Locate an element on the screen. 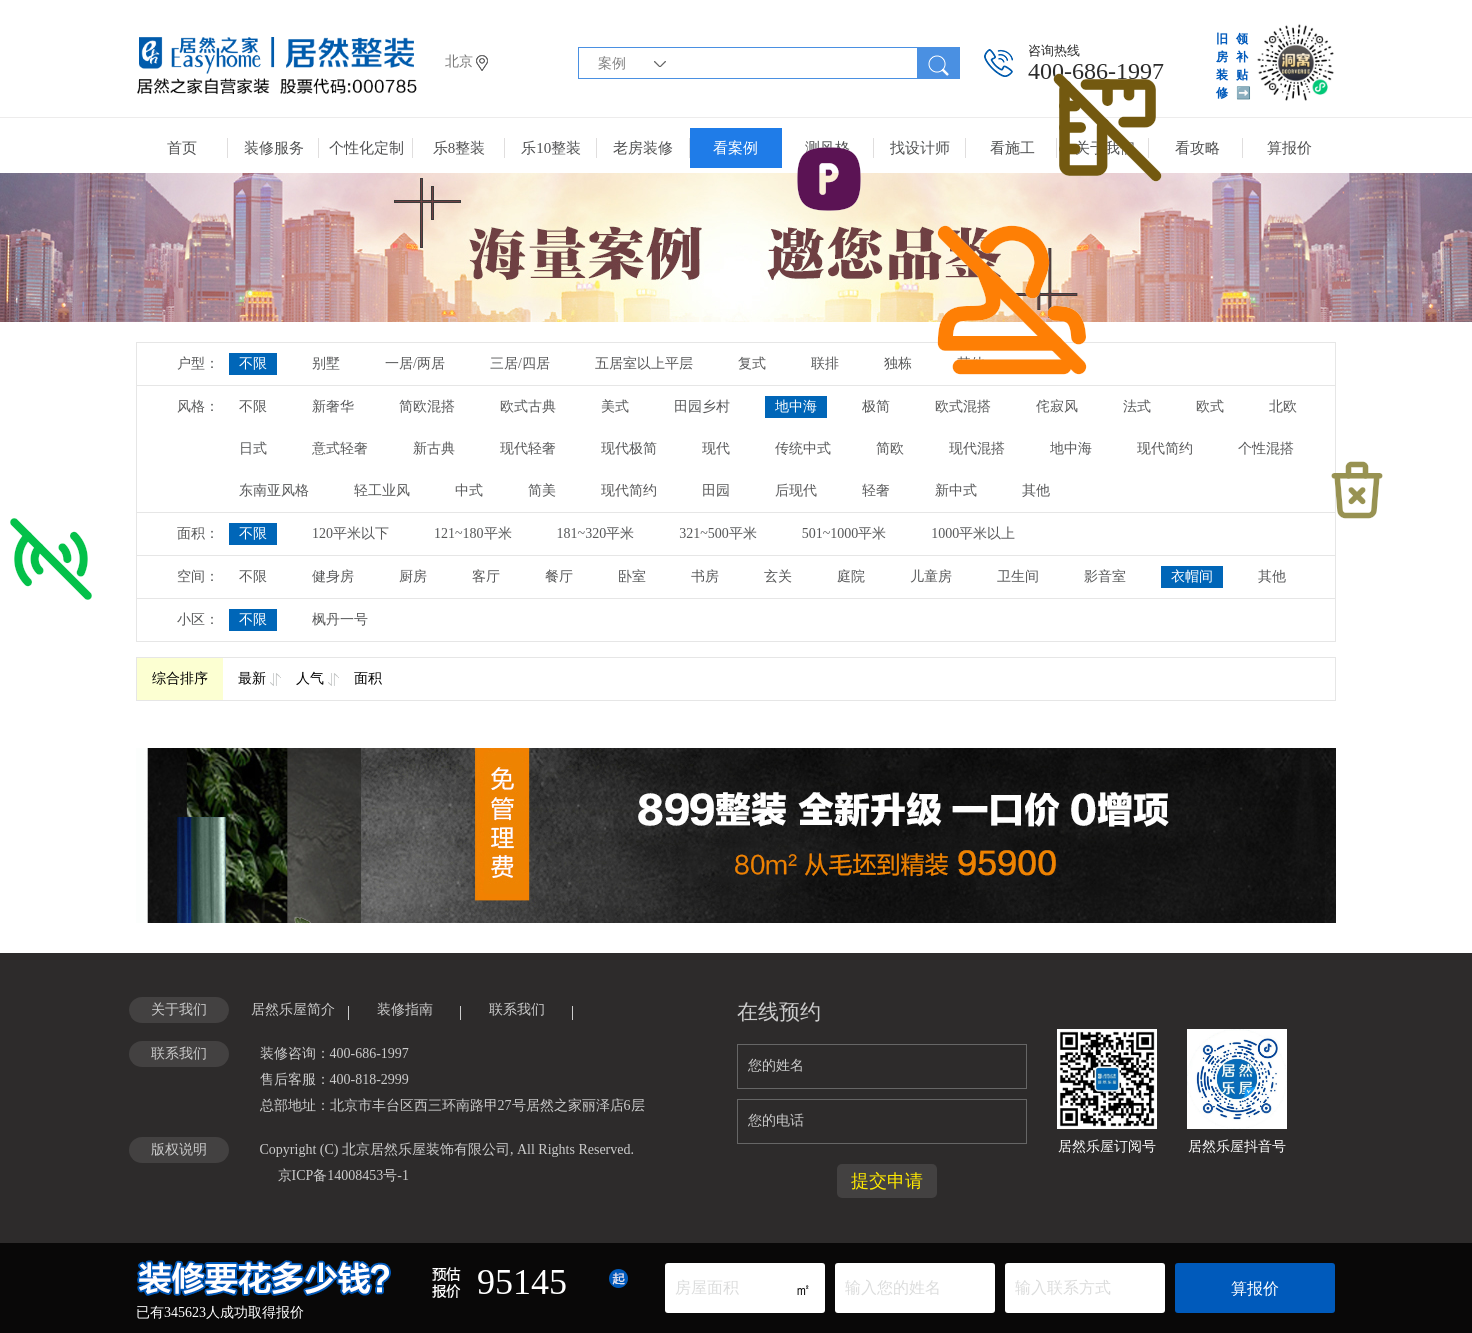 Image resolution: width=1472 pixels, height=1333 pixels. permanently delete an item is located at coordinates (1357, 490).